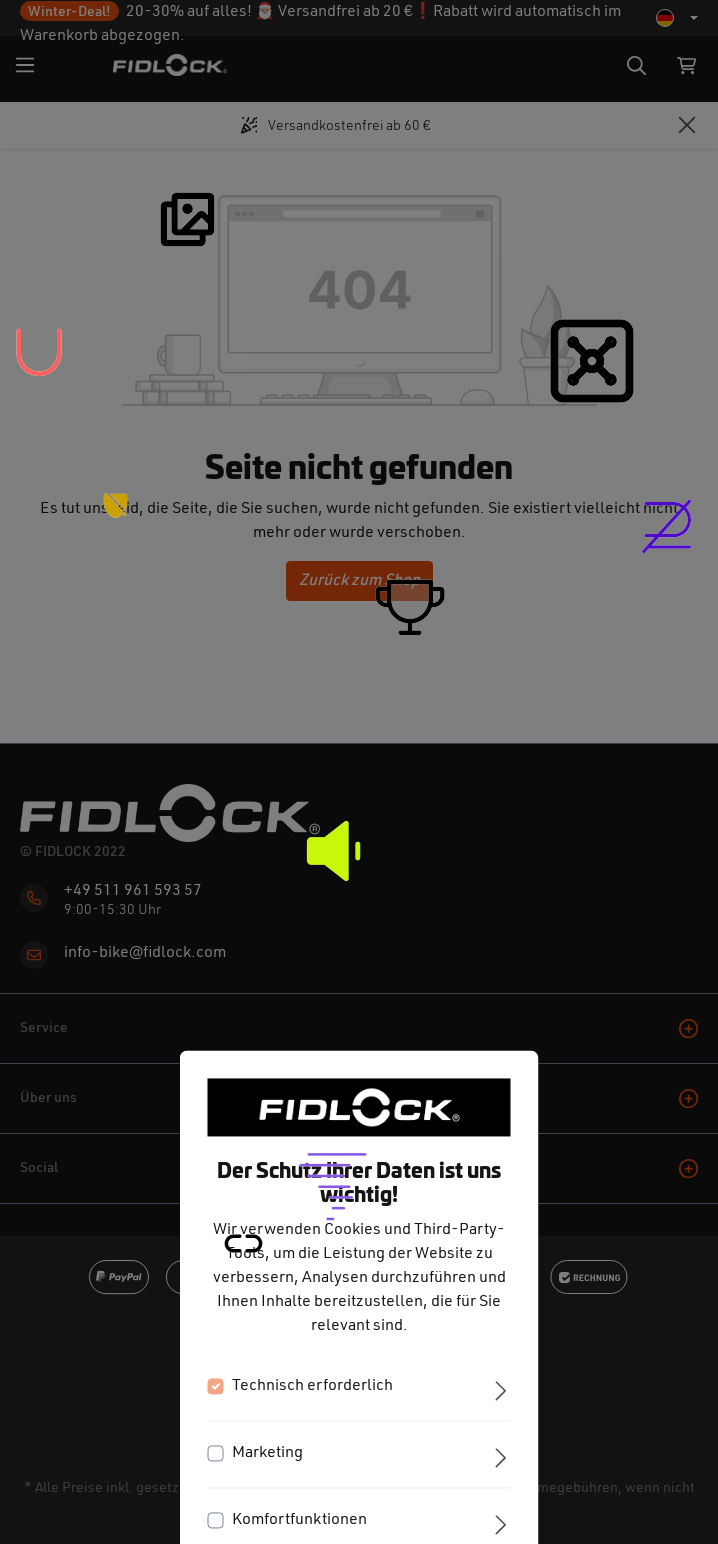 Image resolution: width=718 pixels, height=1544 pixels. Describe the element at coordinates (666, 526) in the screenshot. I see `indicates "not superset of" mathematical relationship` at that location.